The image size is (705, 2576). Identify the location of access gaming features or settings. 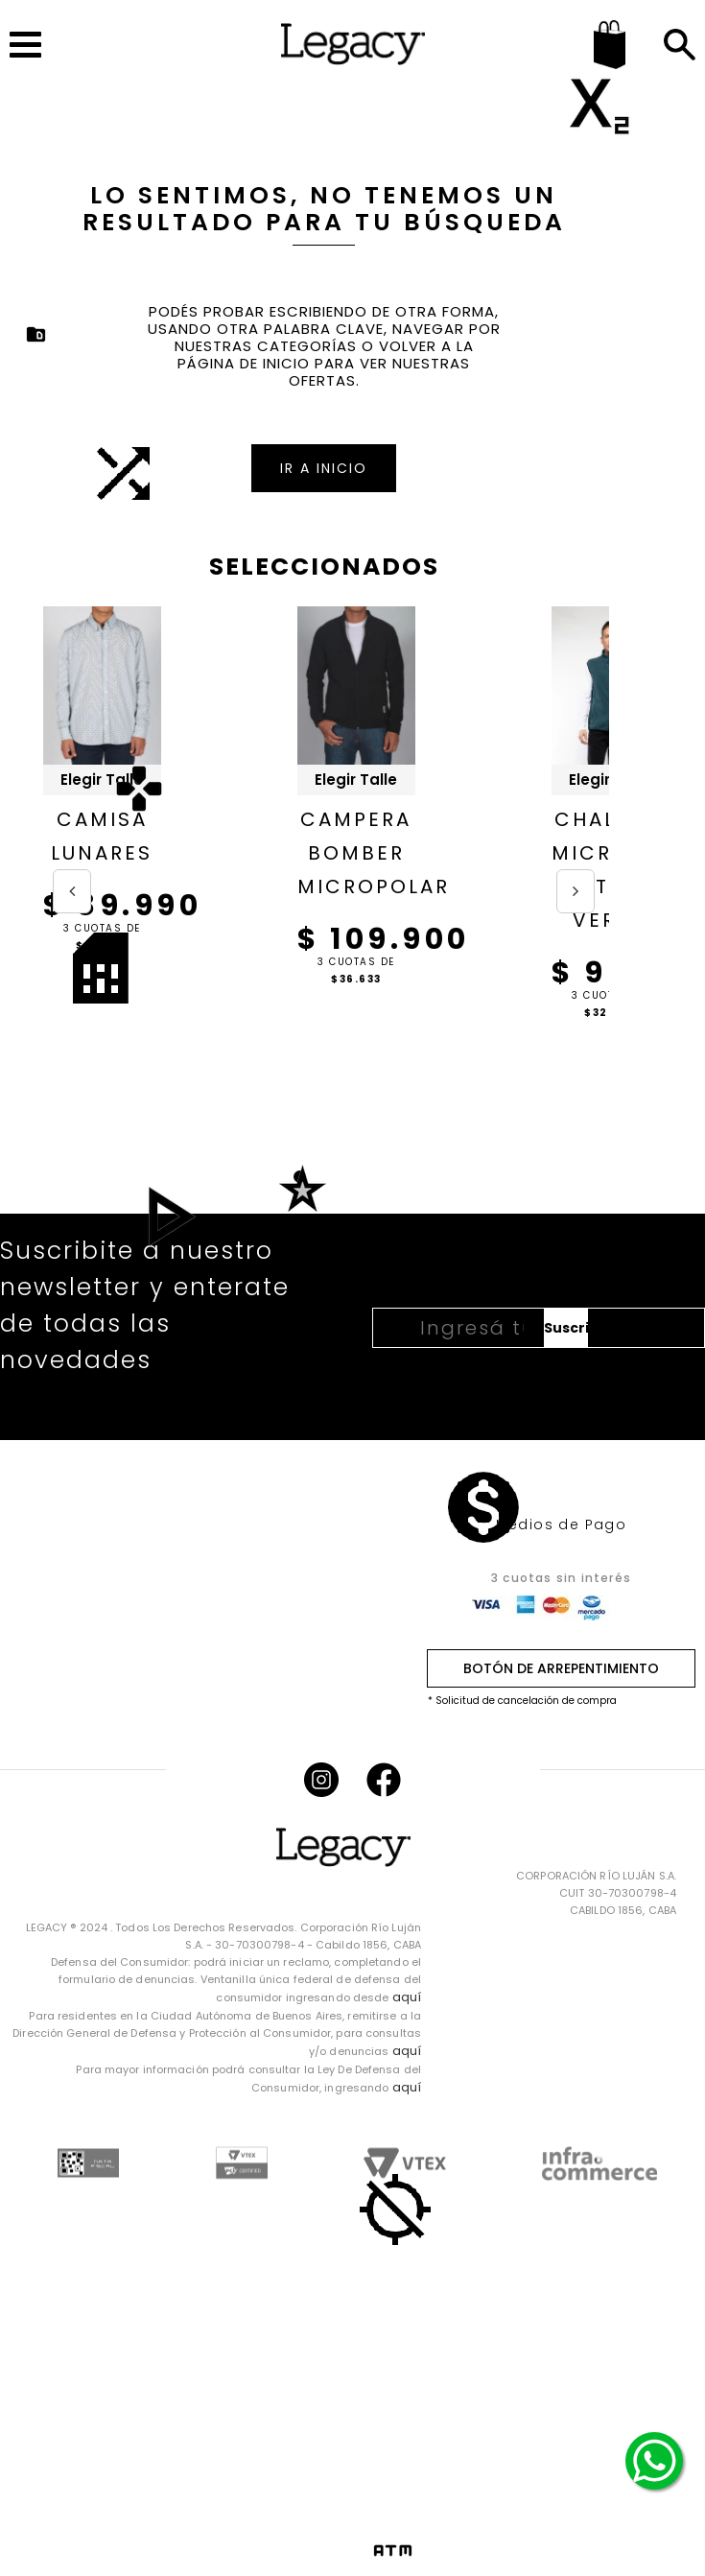
(139, 789).